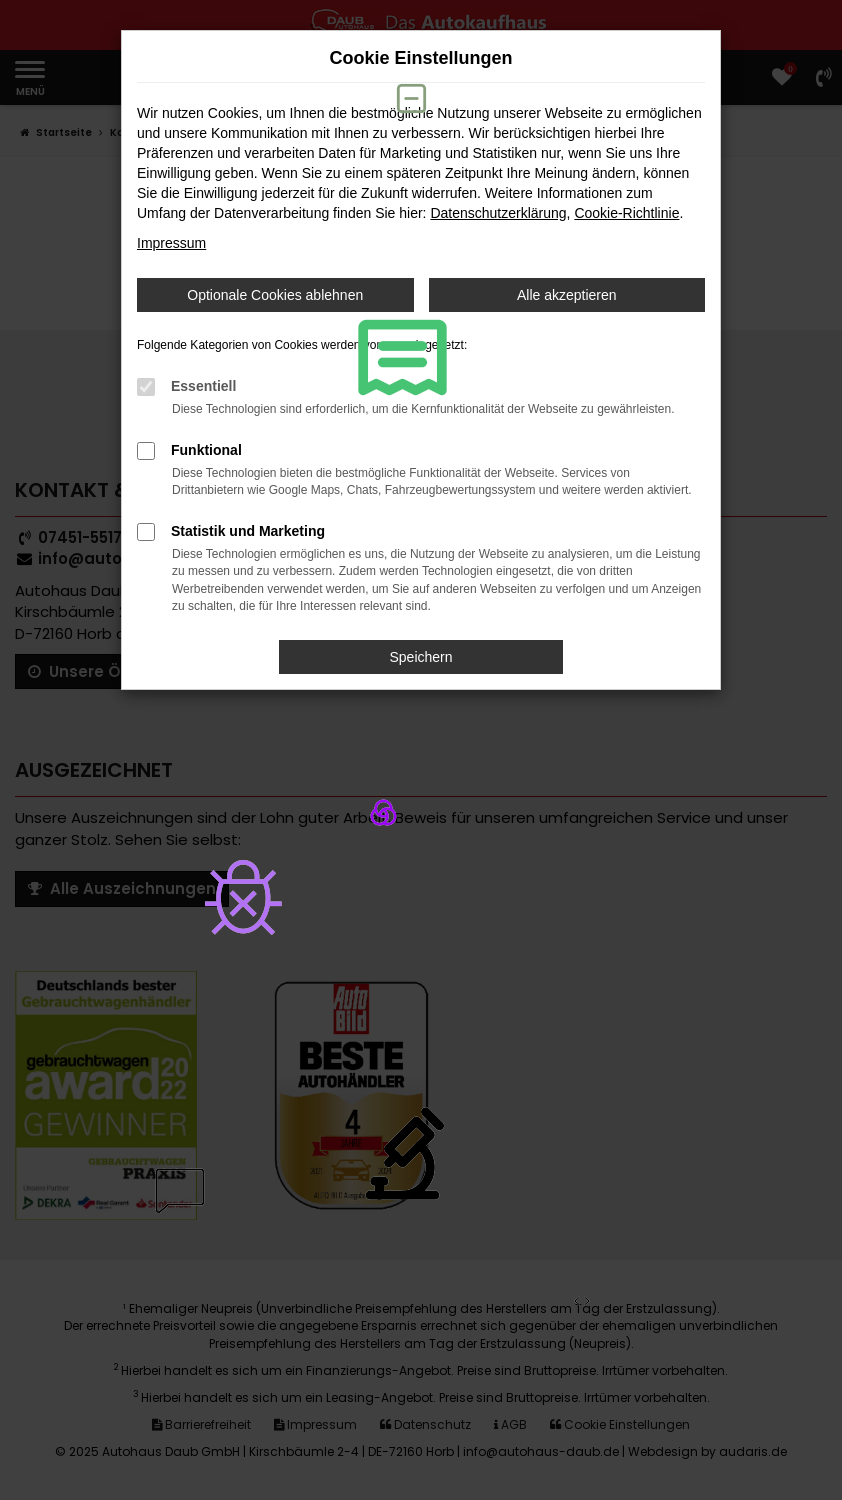 Image resolution: width=842 pixels, height=1500 pixels. What do you see at coordinates (582, 1301) in the screenshot?
I see `view or edit source code` at bounding box center [582, 1301].